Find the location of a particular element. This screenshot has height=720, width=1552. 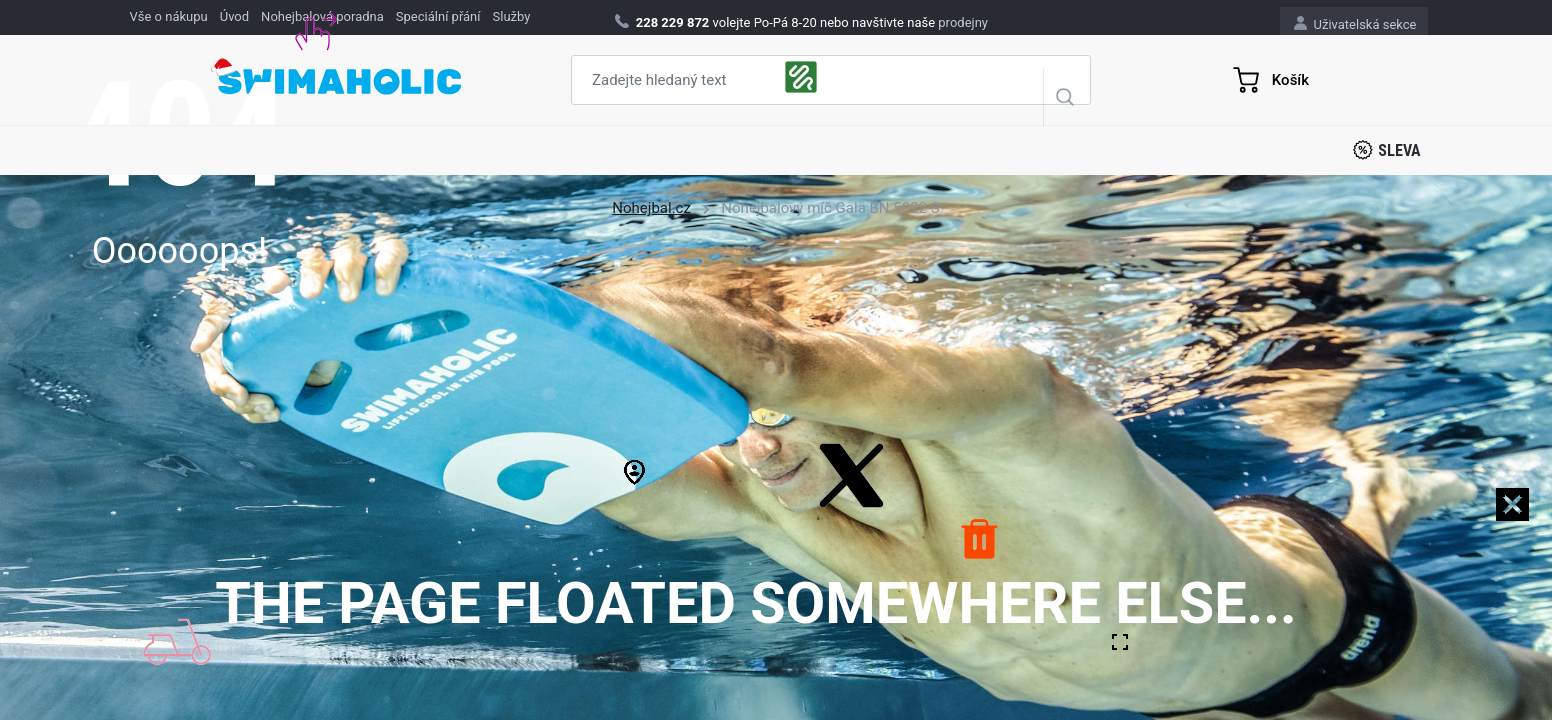

select moped or scooter delivery option is located at coordinates (177, 644).